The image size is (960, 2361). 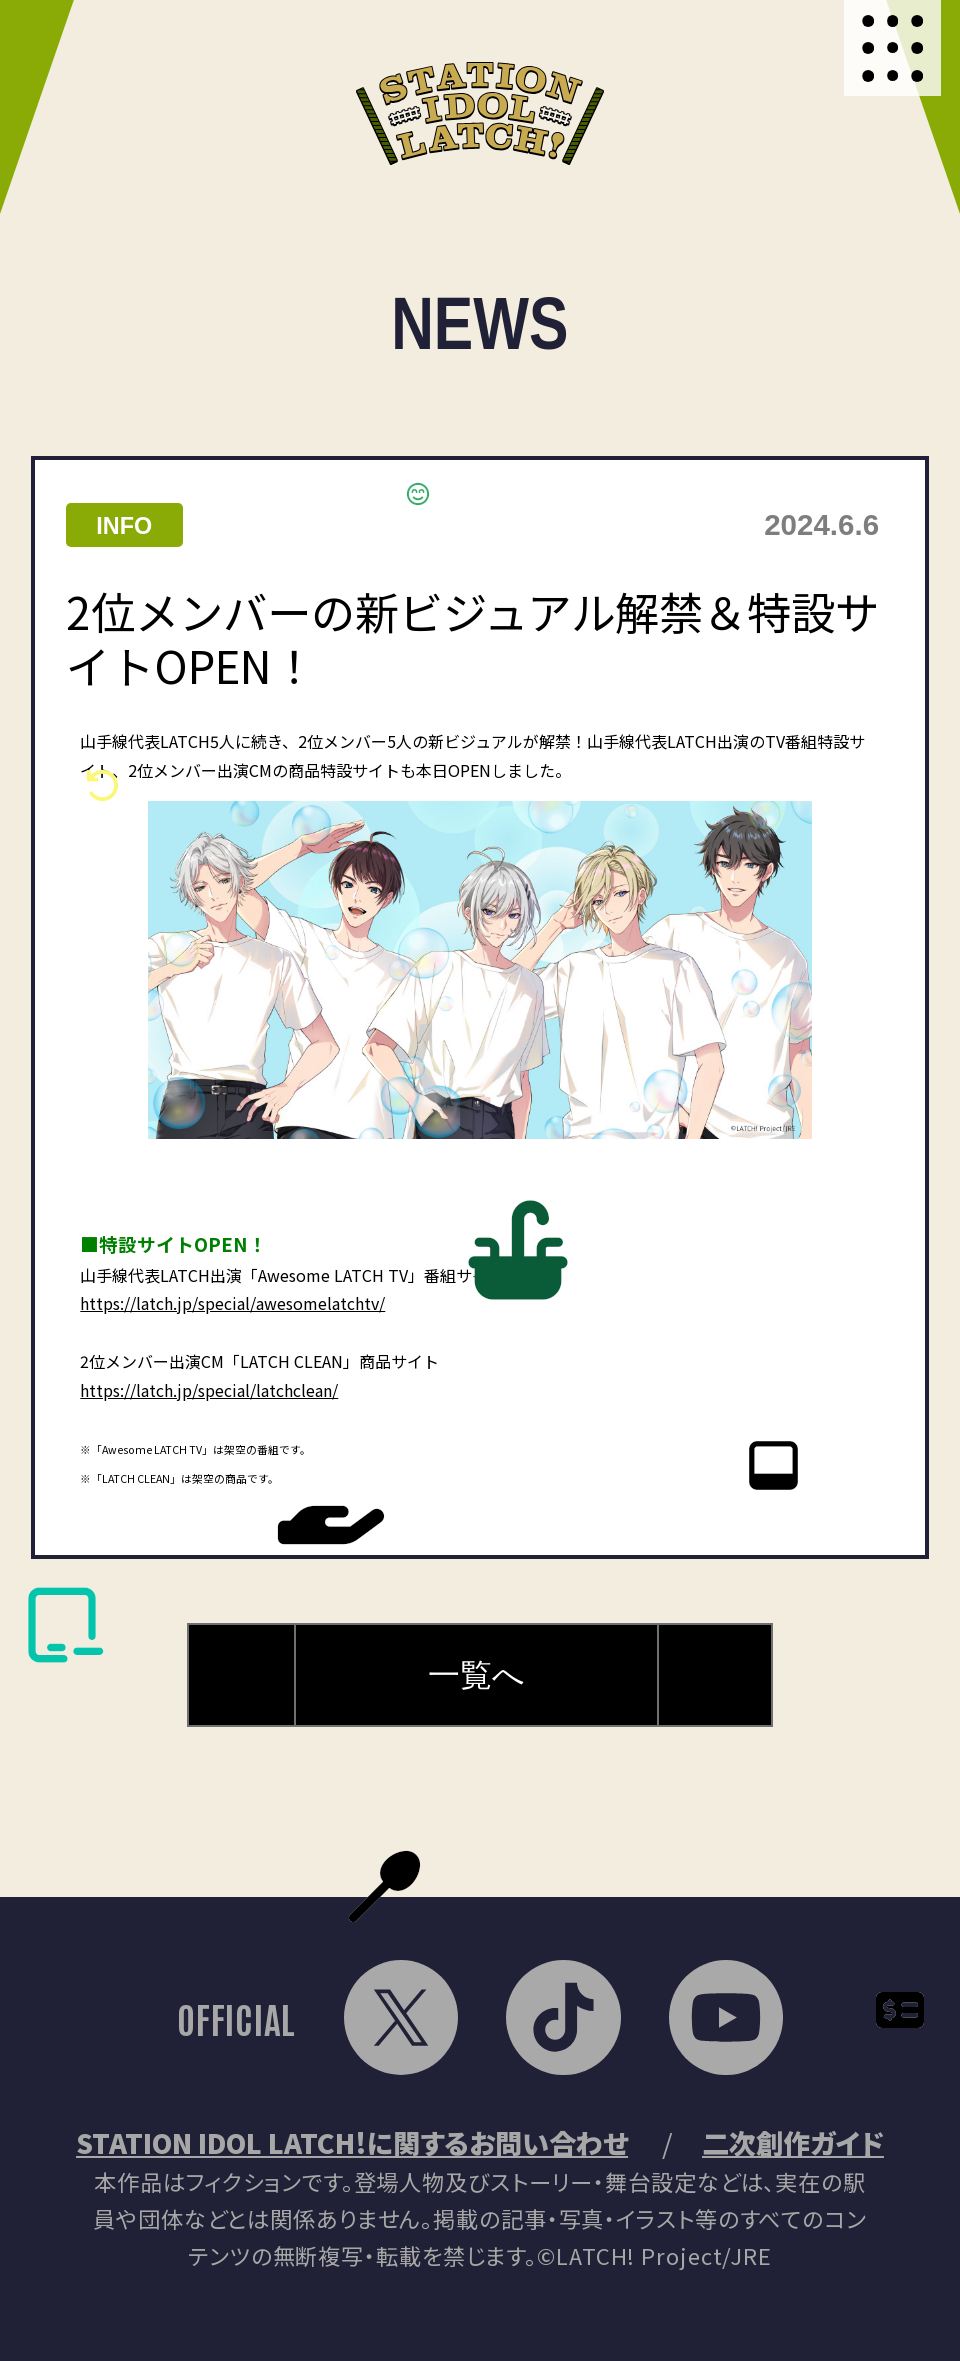 I want to click on undo the last action, so click(x=102, y=785).